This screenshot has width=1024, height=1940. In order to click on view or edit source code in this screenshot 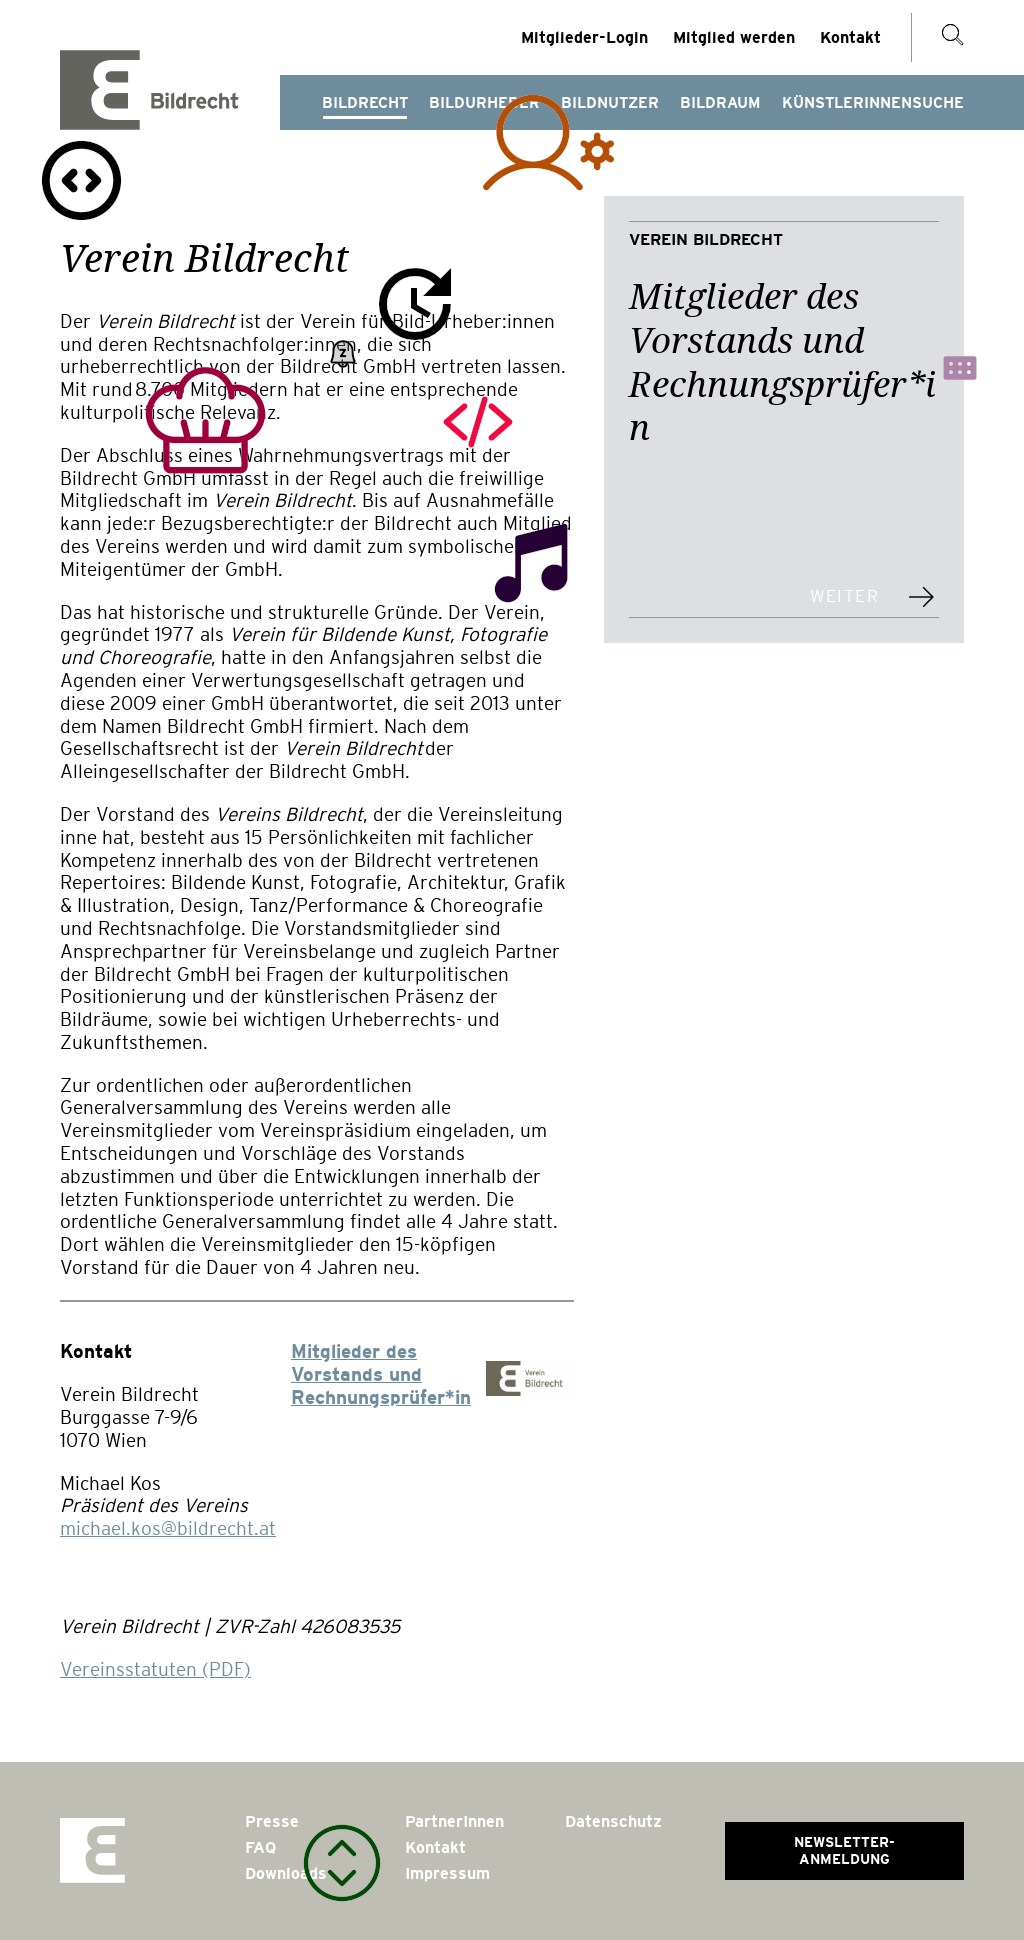, I will do `click(478, 422)`.